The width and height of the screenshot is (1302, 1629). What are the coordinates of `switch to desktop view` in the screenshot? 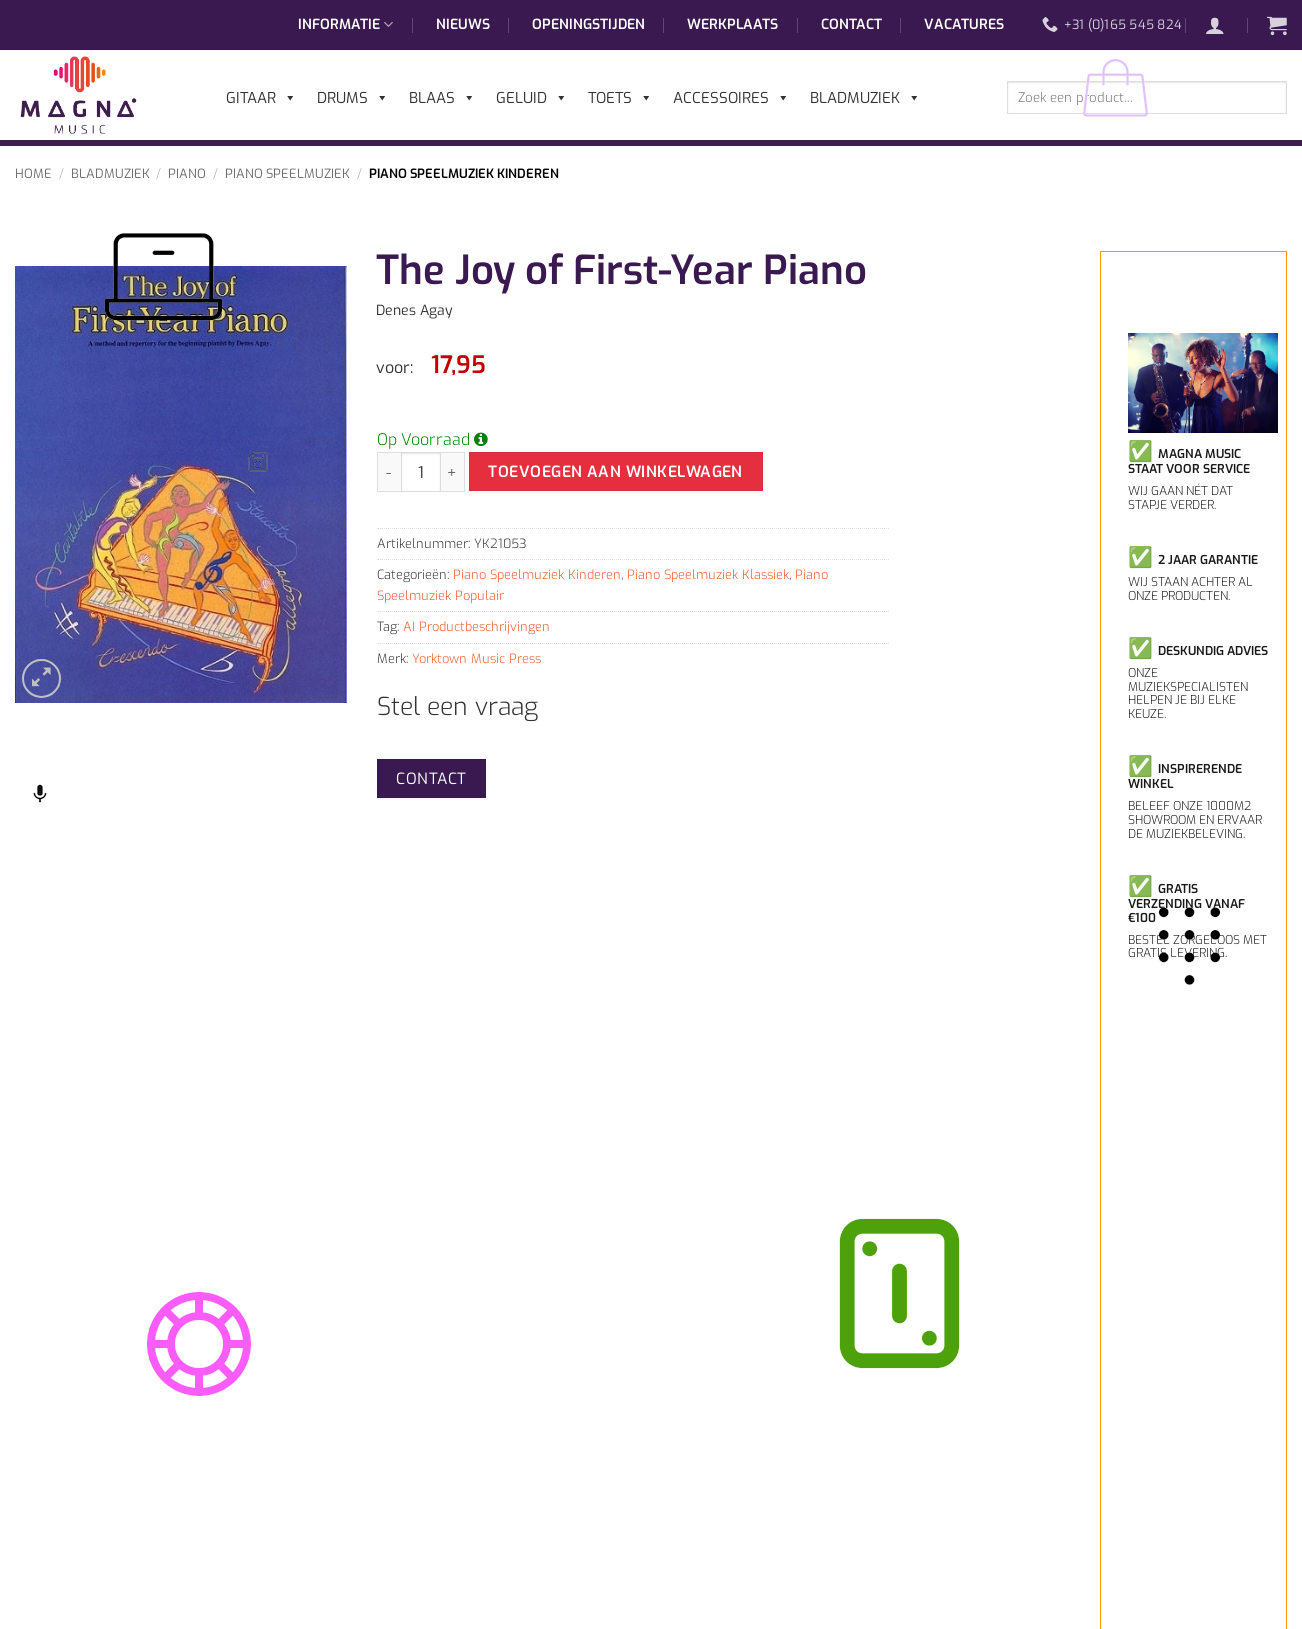 It's located at (163, 274).